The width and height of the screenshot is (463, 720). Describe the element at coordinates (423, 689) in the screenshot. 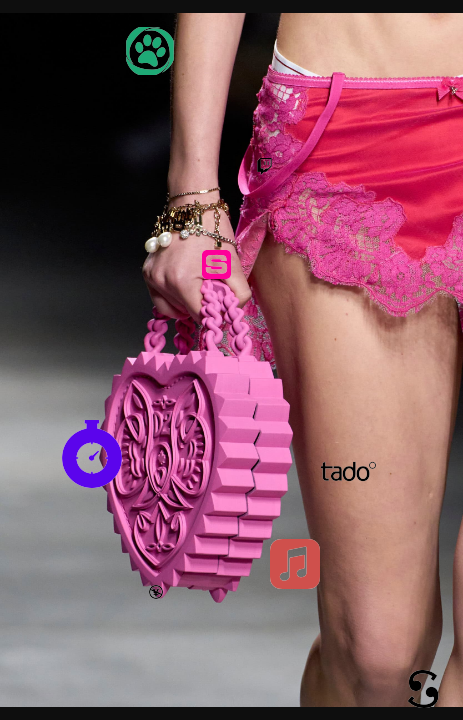

I see `open the Scribd app` at that location.